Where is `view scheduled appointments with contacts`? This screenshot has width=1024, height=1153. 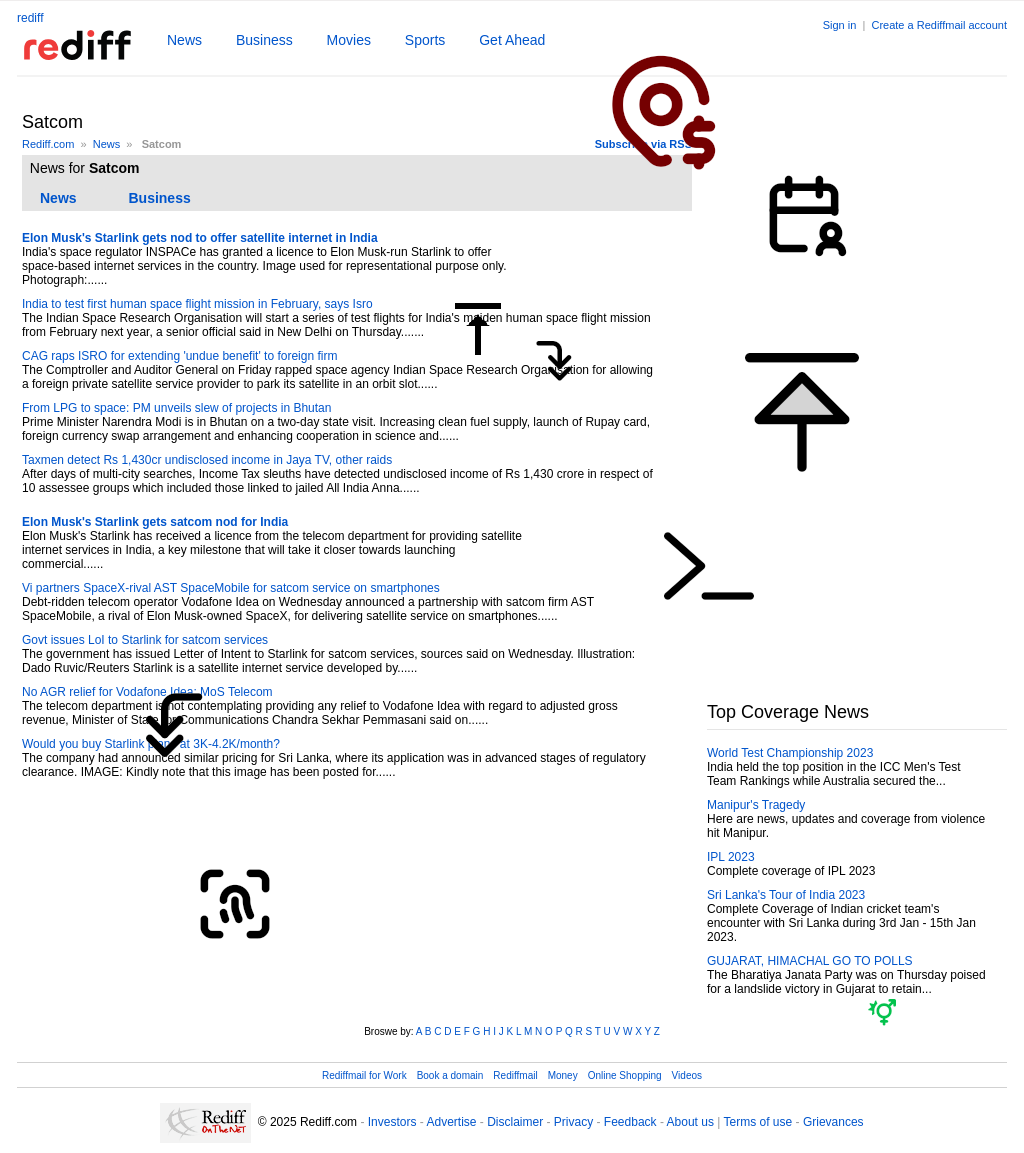
view scheduled appointments with contacts is located at coordinates (804, 214).